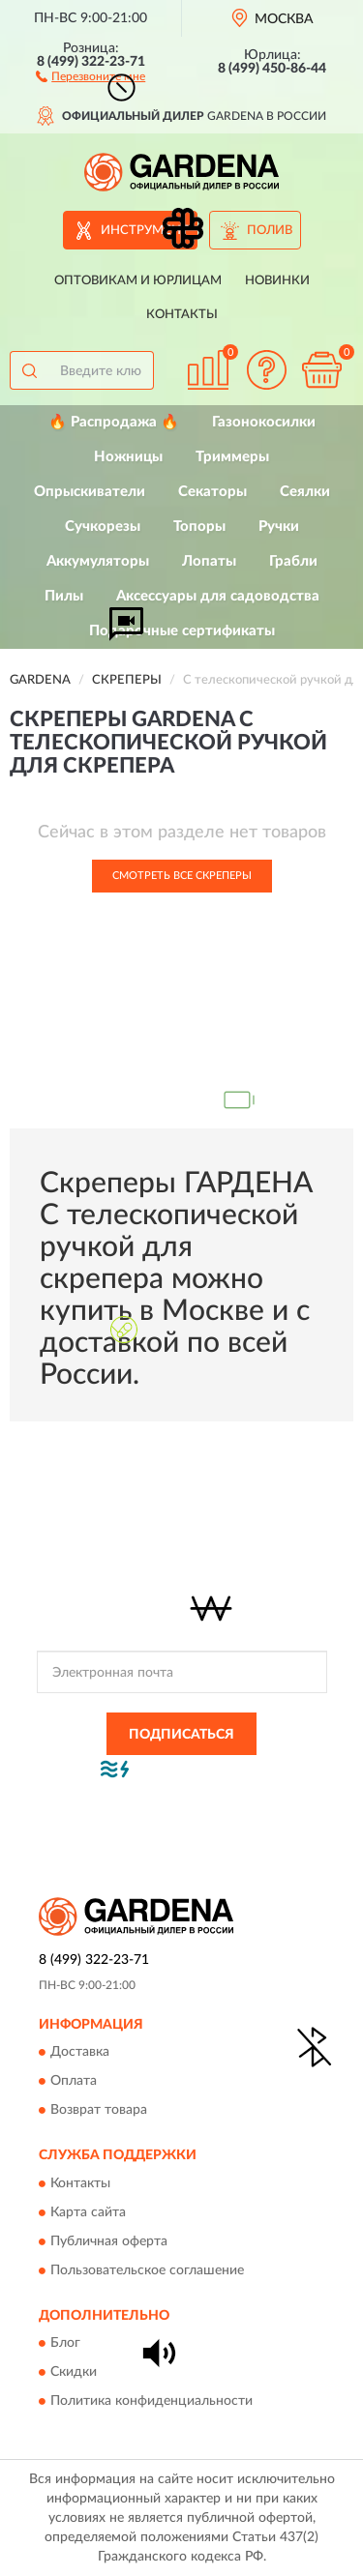 The image size is (363, 2576). What do you see at coordinates (183, 228) in the screenshot?
I see `open Slack messaging app` at bounding box center [183, 228].